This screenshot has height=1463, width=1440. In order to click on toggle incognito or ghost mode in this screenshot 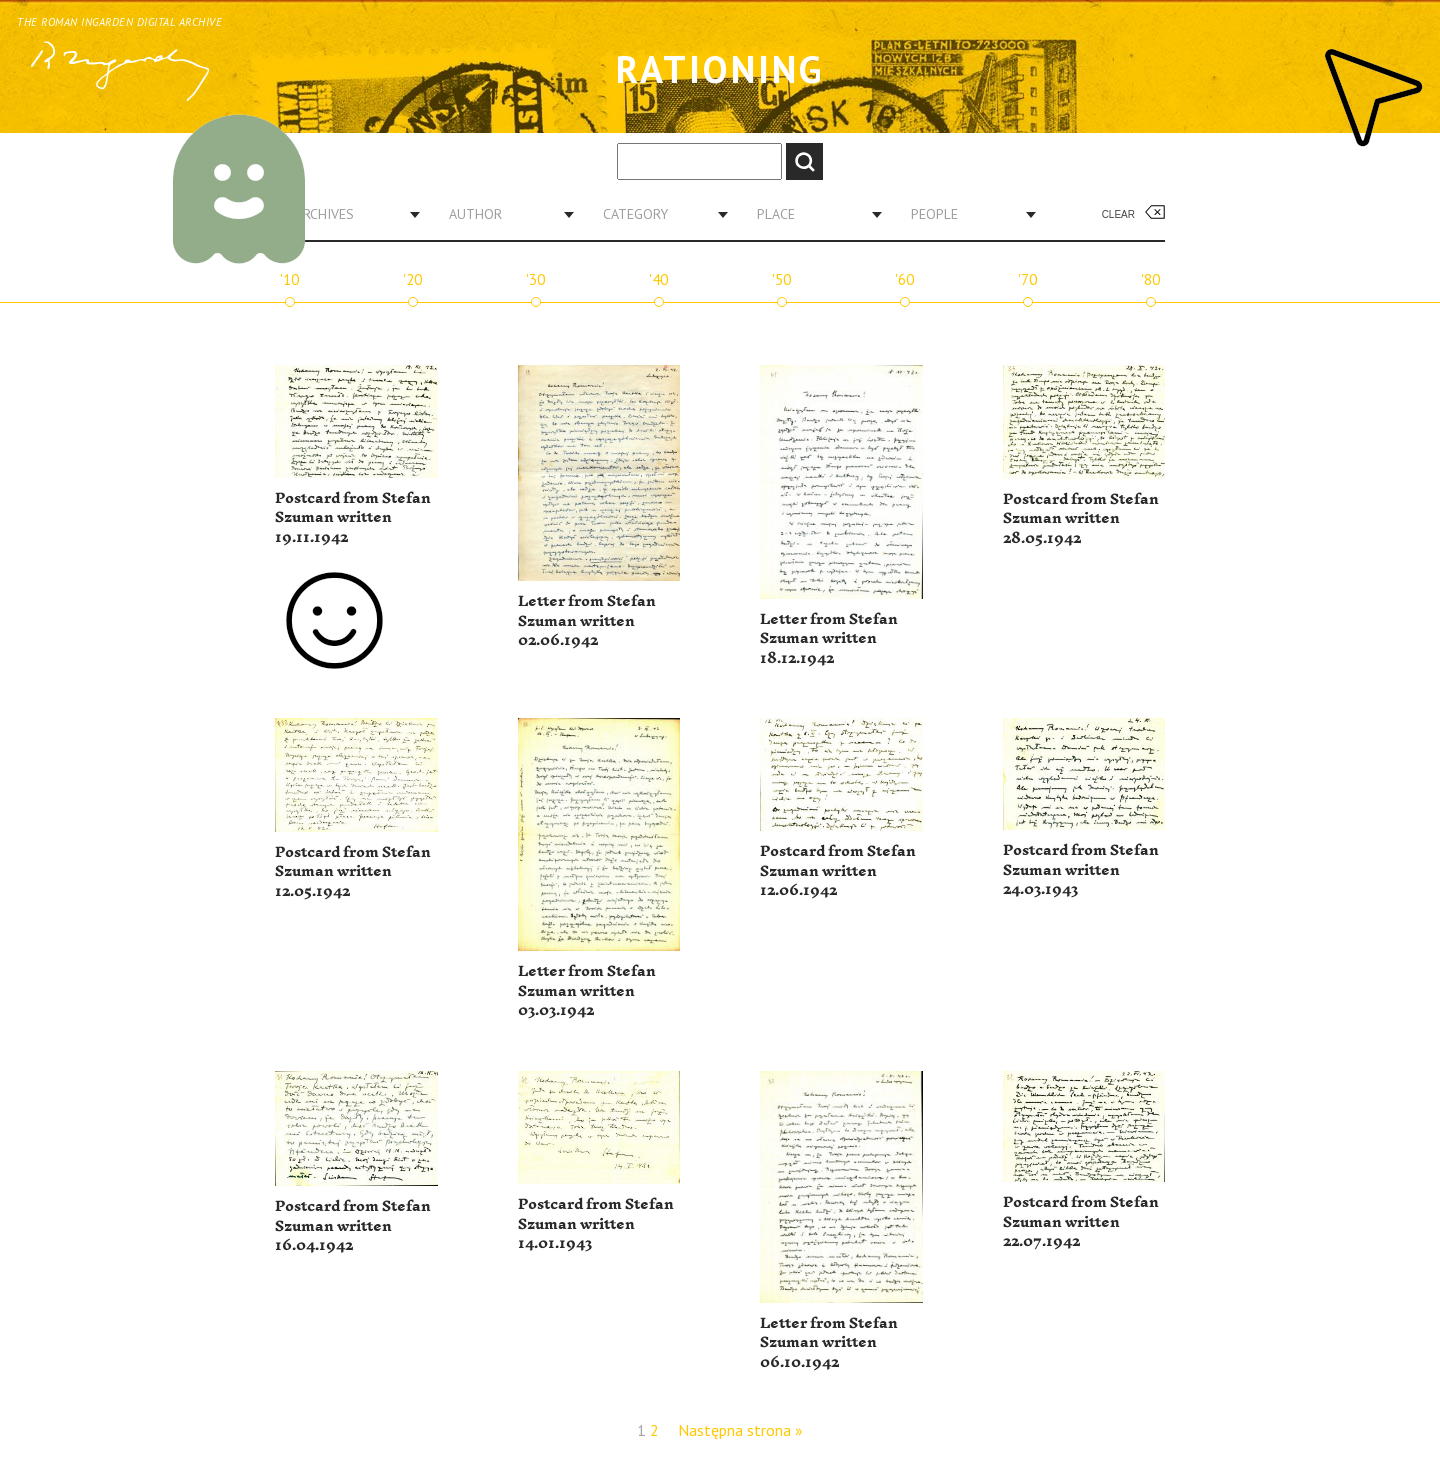, I will do `click(239, 189)`.